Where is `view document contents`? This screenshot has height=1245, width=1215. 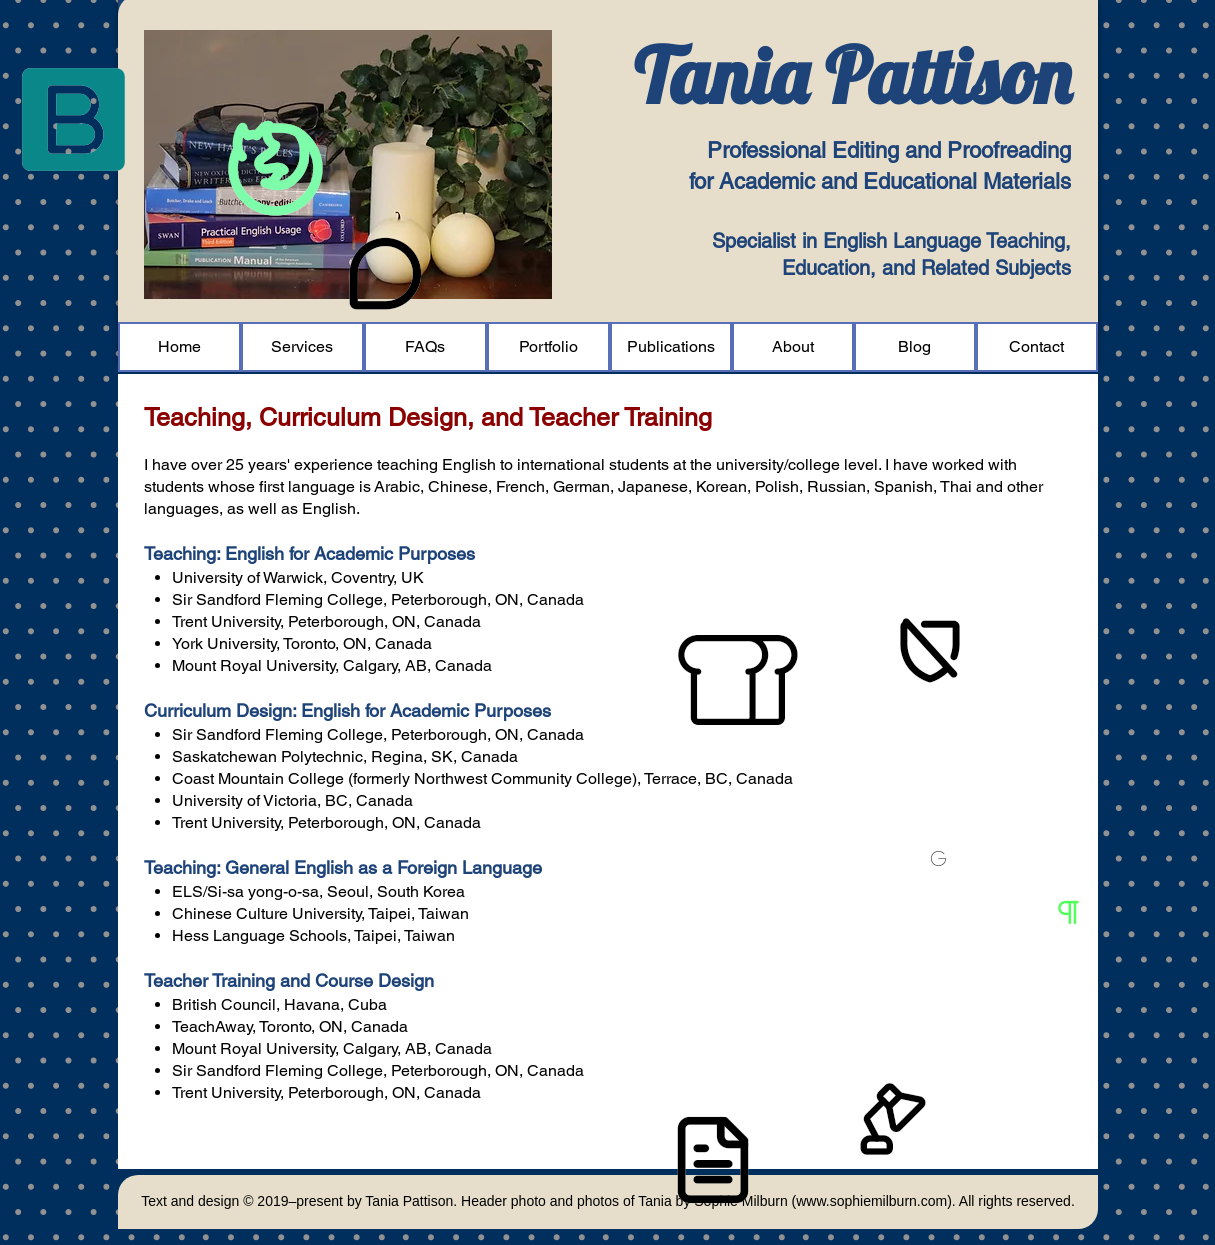
view document contents is located at coordinates (713, 1160).